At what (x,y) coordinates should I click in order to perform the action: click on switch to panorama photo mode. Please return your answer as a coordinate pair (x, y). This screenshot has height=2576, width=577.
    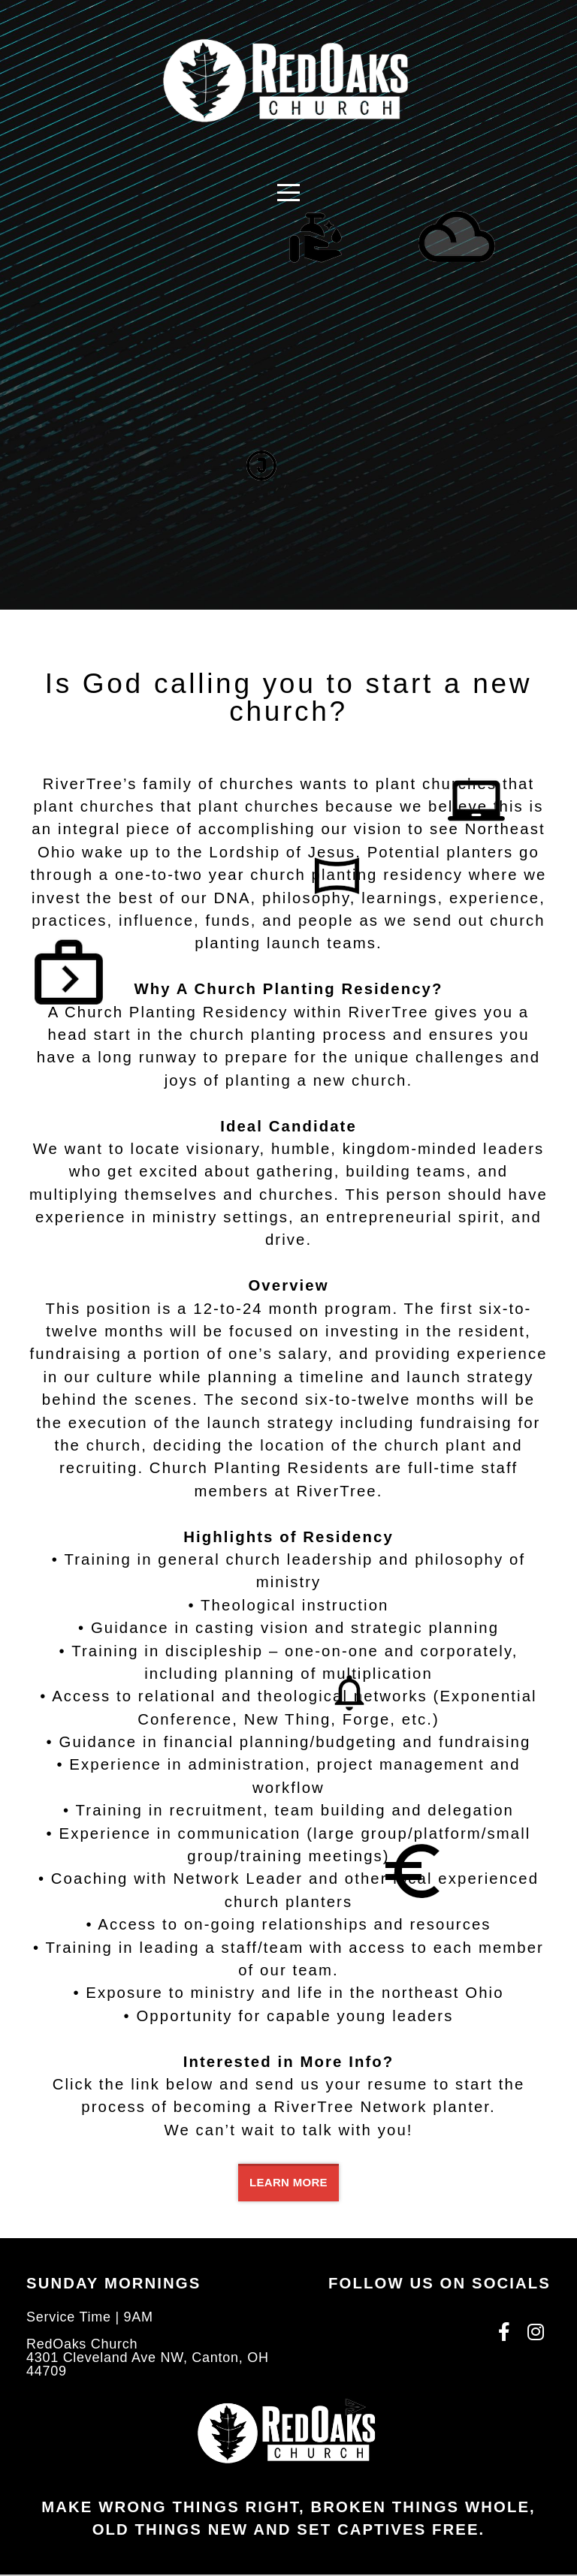
    Looking at the image, I should click on (337, 875).